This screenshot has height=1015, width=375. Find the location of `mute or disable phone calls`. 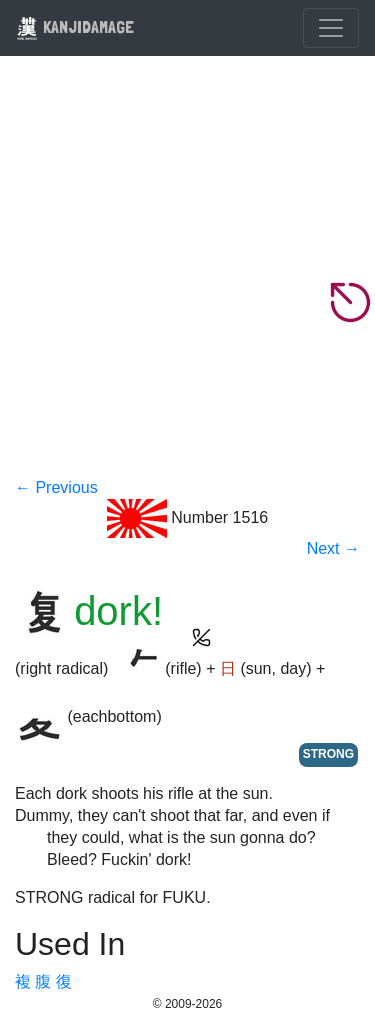

mute or disable phone calls is located at coordinates (201, 637).